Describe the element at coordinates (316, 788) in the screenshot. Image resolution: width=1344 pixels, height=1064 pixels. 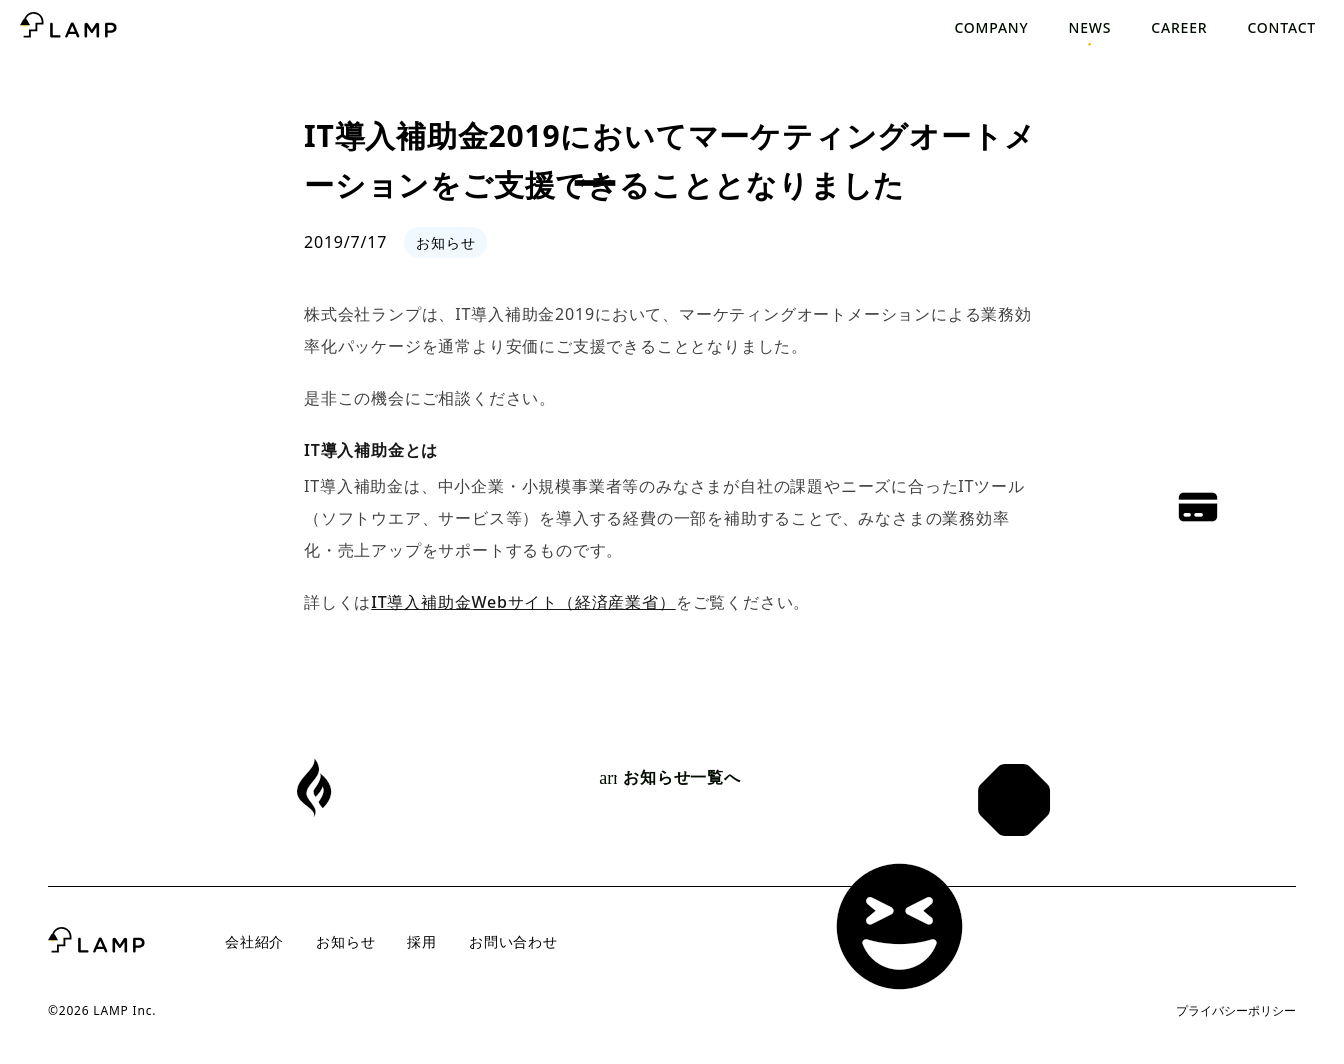
I see `gripfire brand logo` at that location.